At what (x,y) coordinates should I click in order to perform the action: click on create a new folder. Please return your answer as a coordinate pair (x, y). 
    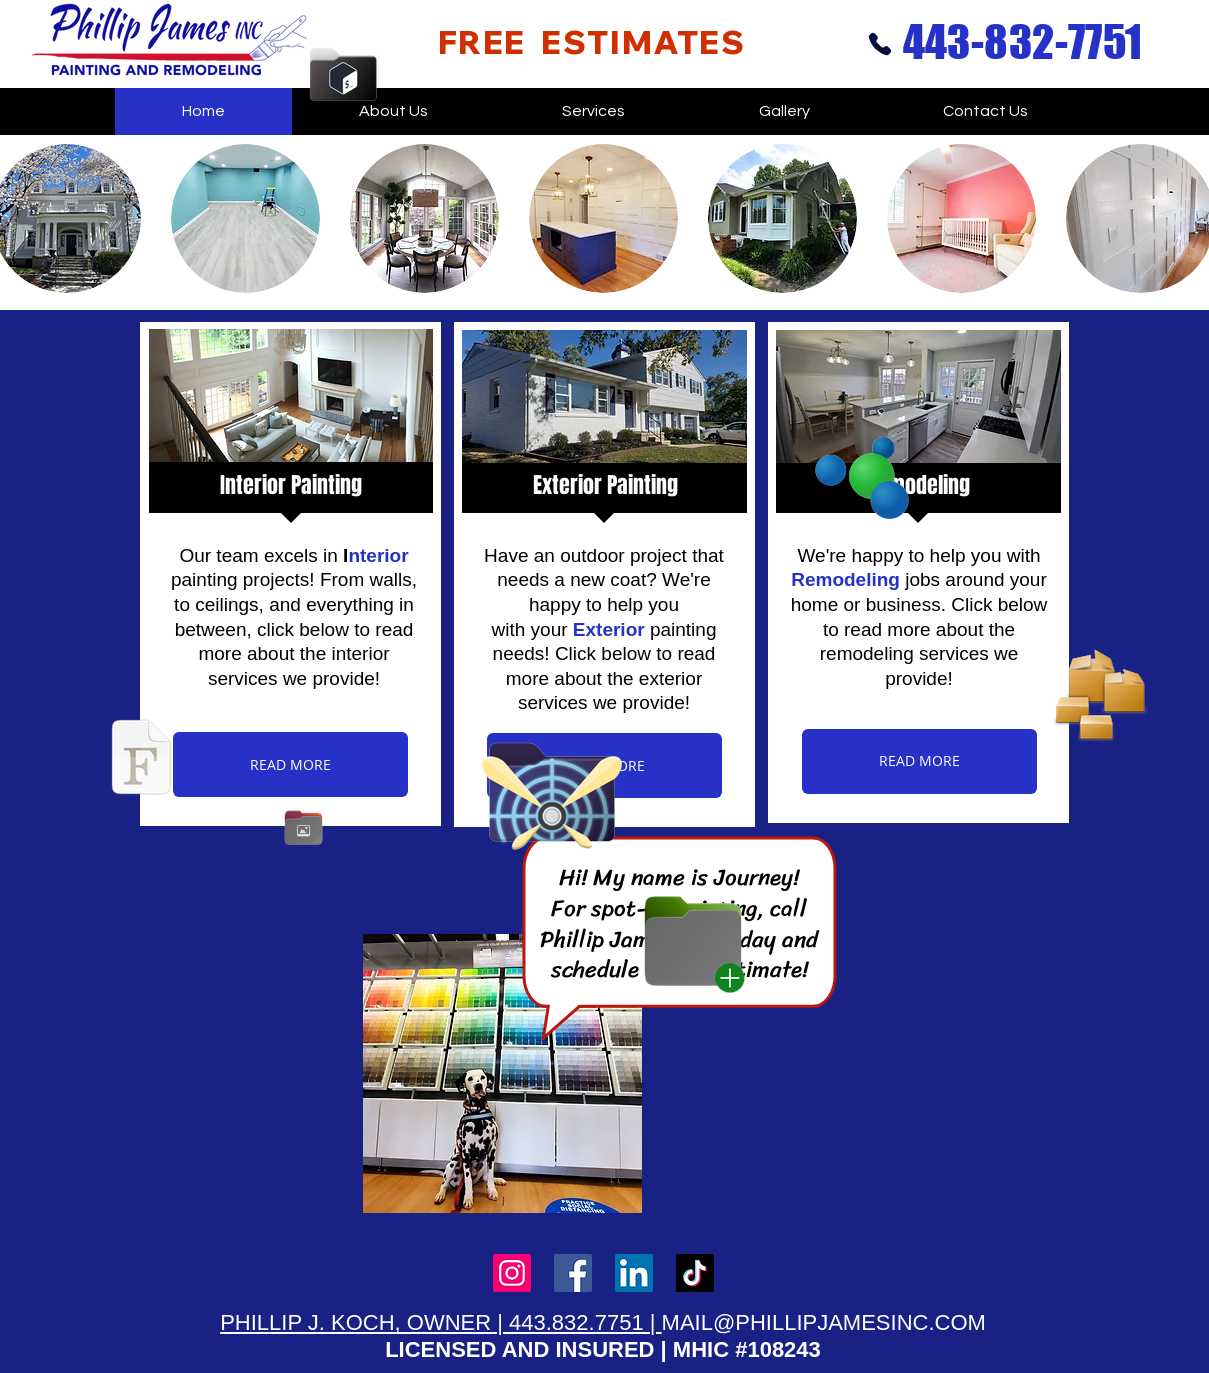
    Looking at the image, I should click on (693, 941).